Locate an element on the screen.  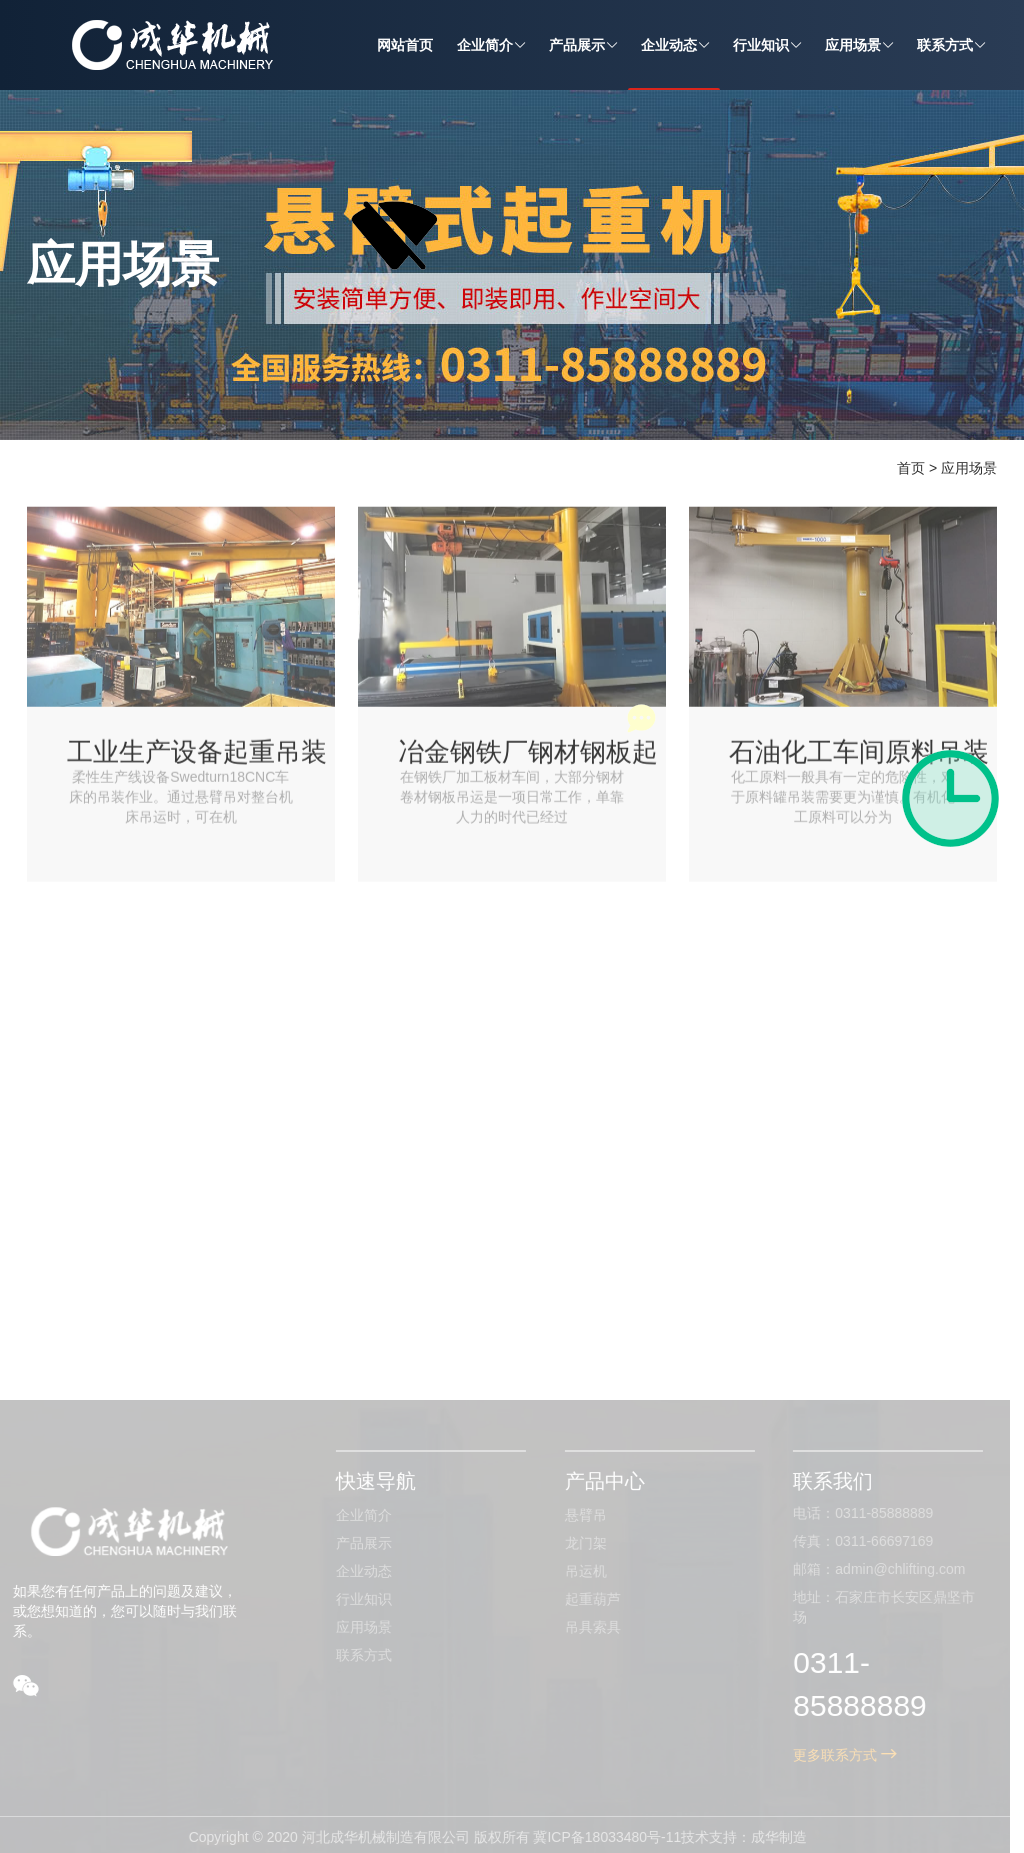
open chat or messaging is located at coordinates (641, 718).